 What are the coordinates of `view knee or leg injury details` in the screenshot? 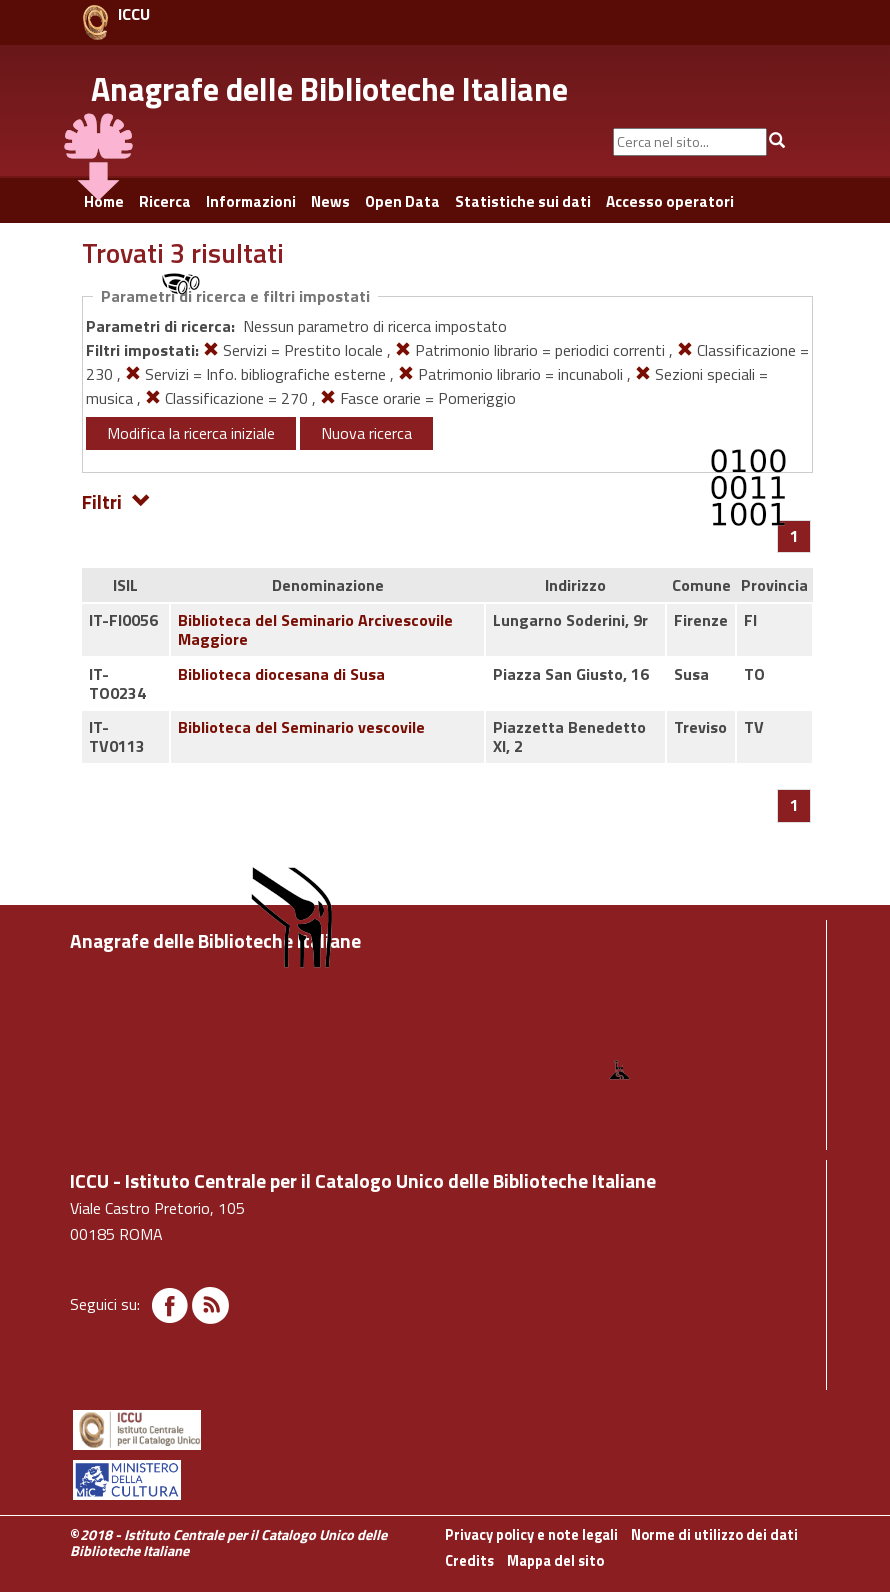 It's located at (301, 917).